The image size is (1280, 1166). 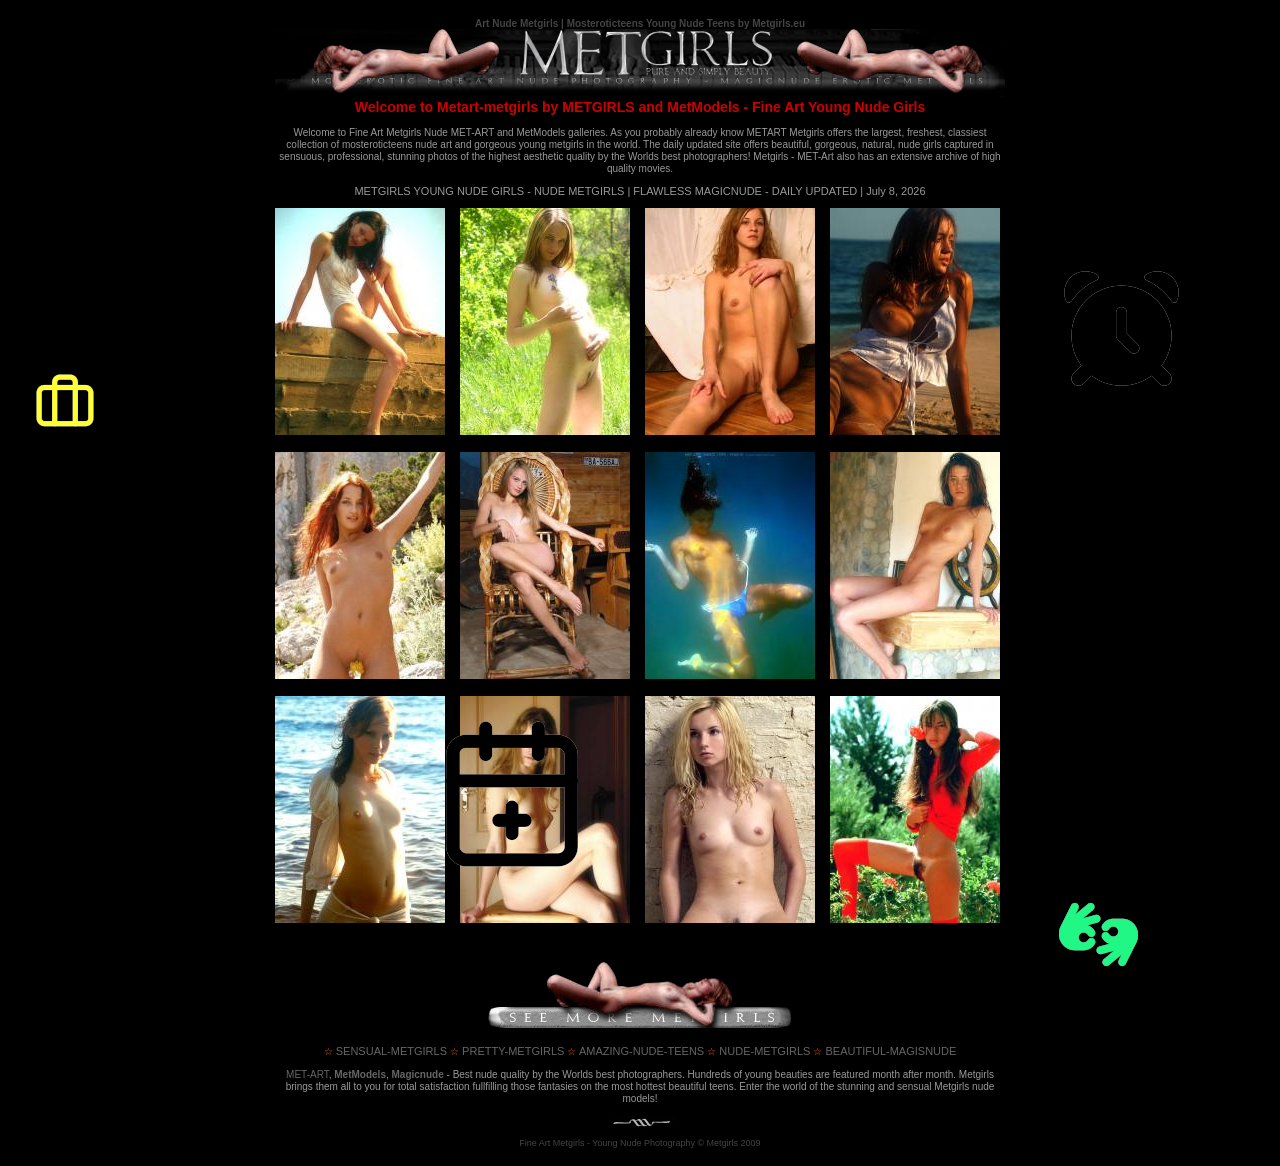 I want to click on add a new event to calendar, so click(x=512, y=794).